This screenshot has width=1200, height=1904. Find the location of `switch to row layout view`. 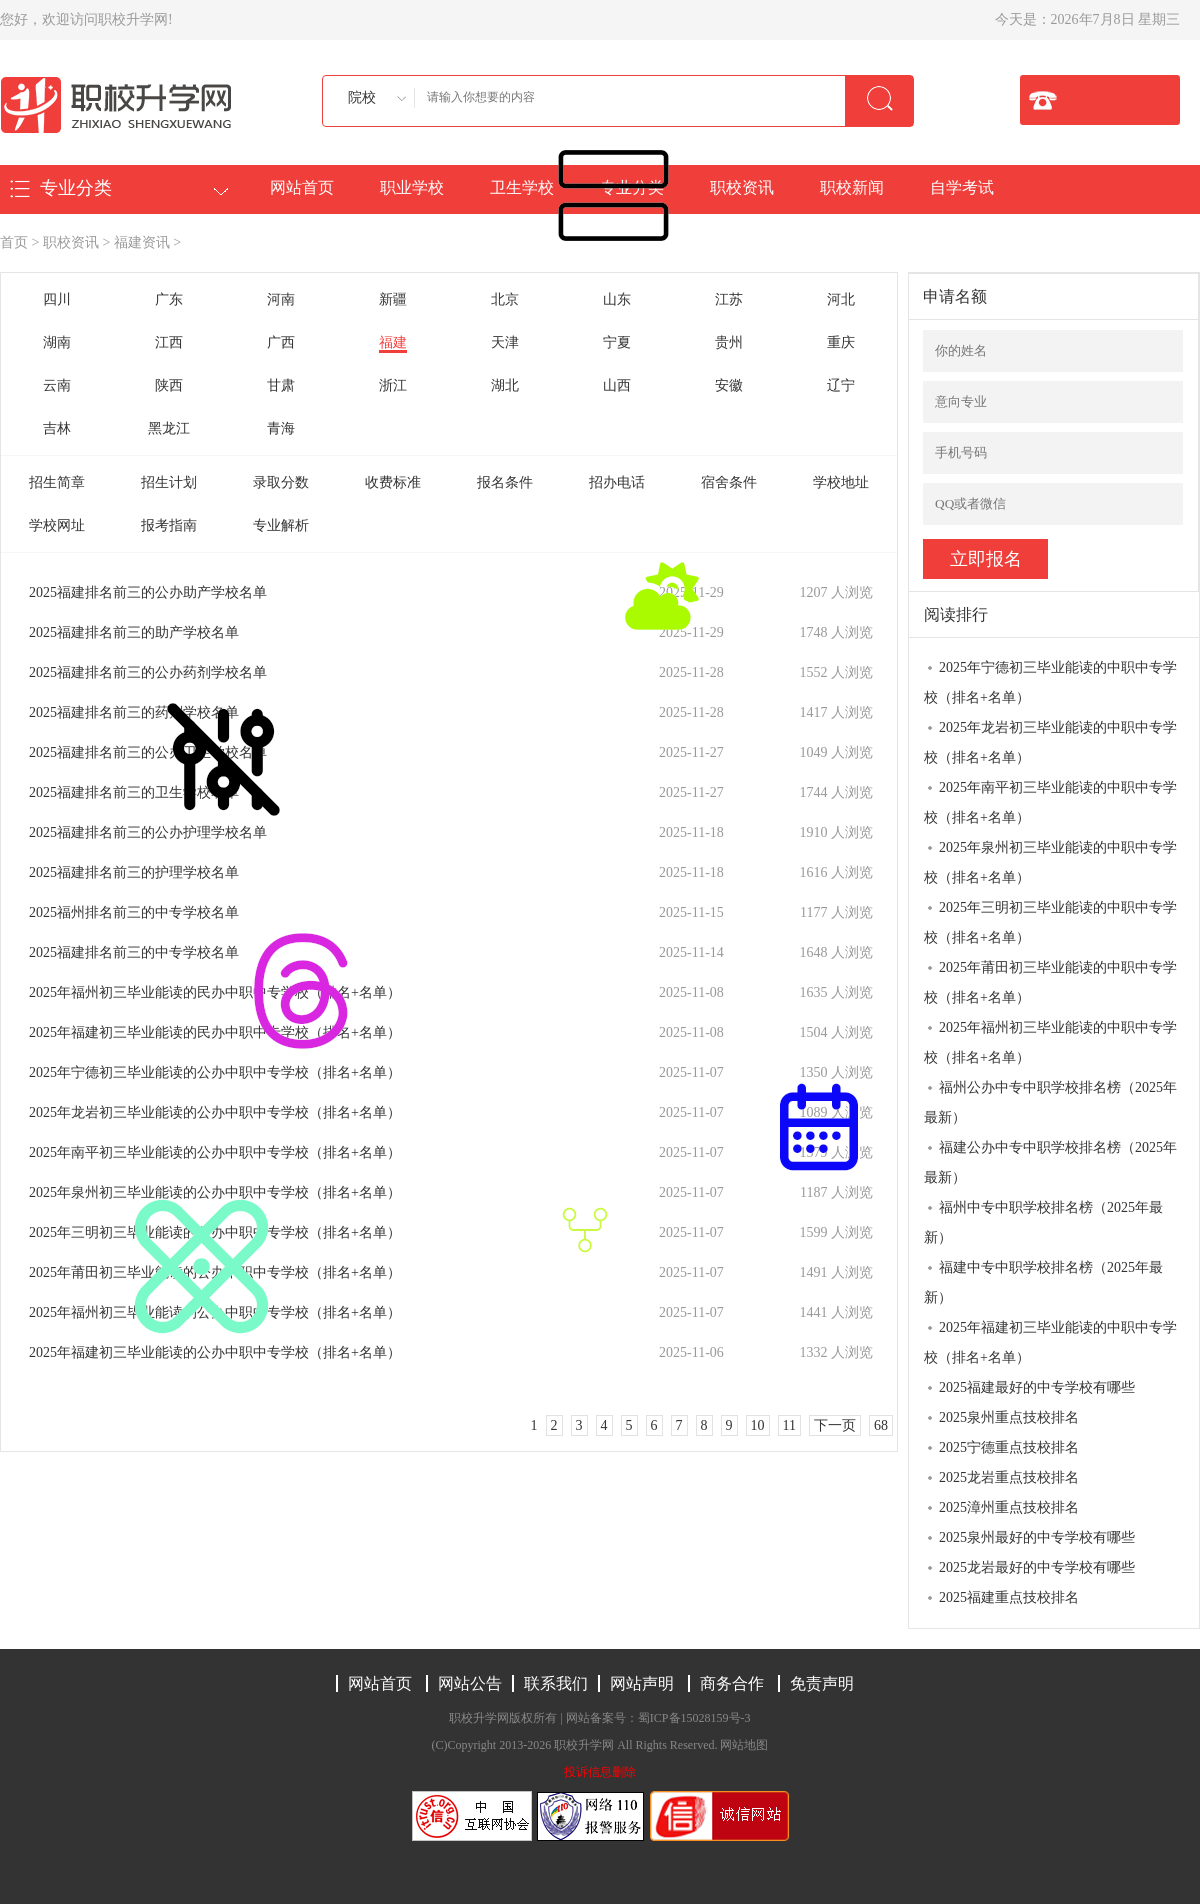

switch to row layout view is located at coordinates (613, 195).